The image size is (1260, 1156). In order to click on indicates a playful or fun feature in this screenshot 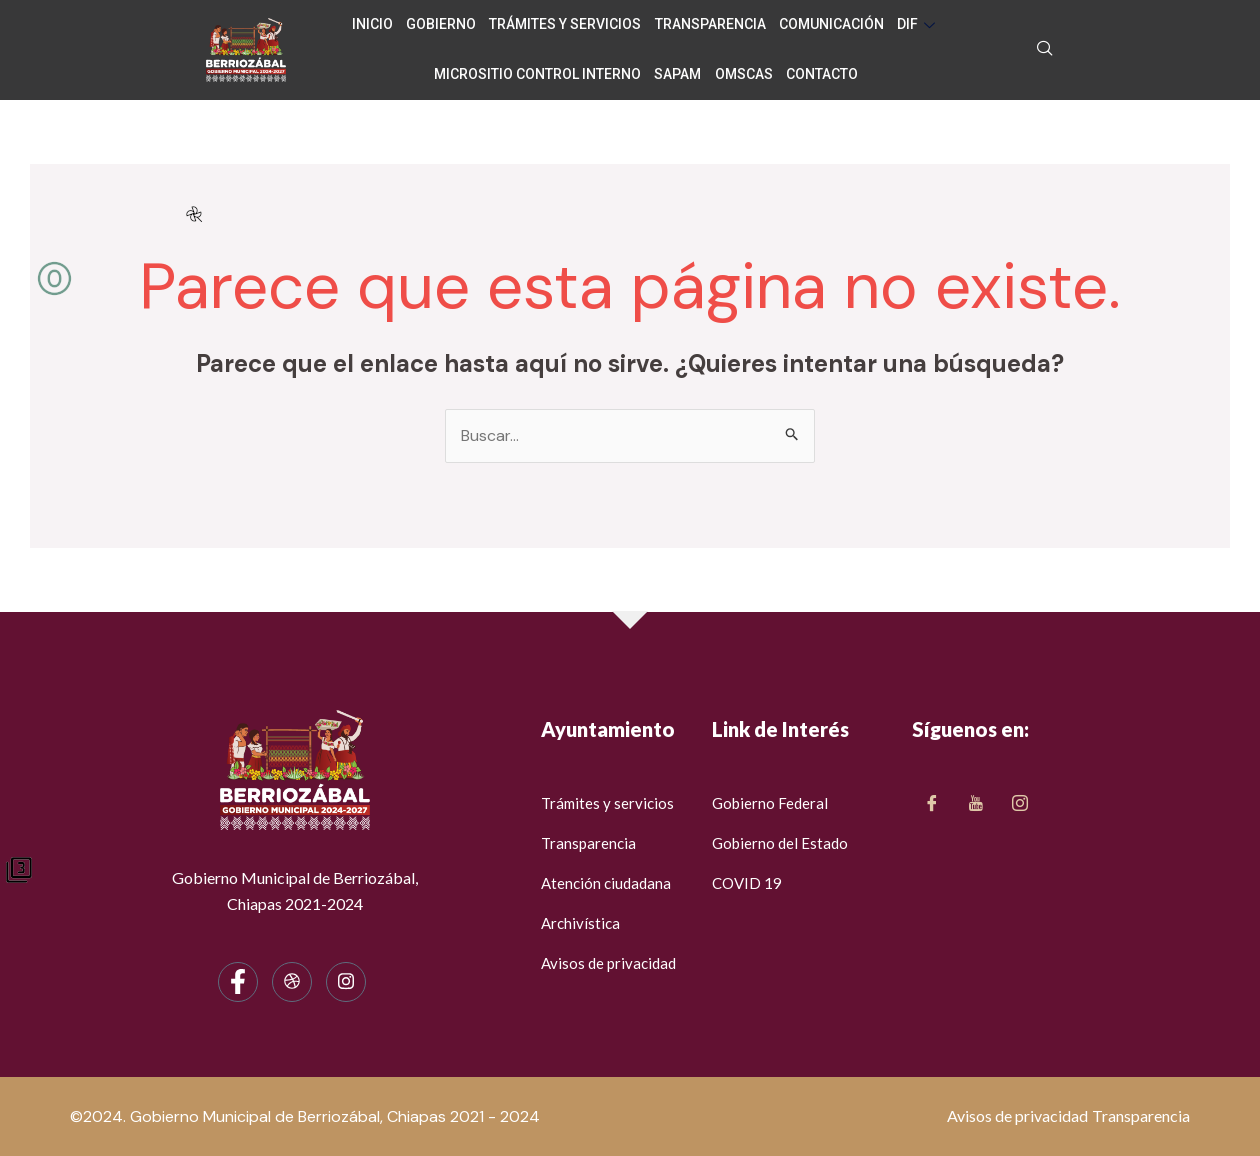, I will do `click(194, 214)`.